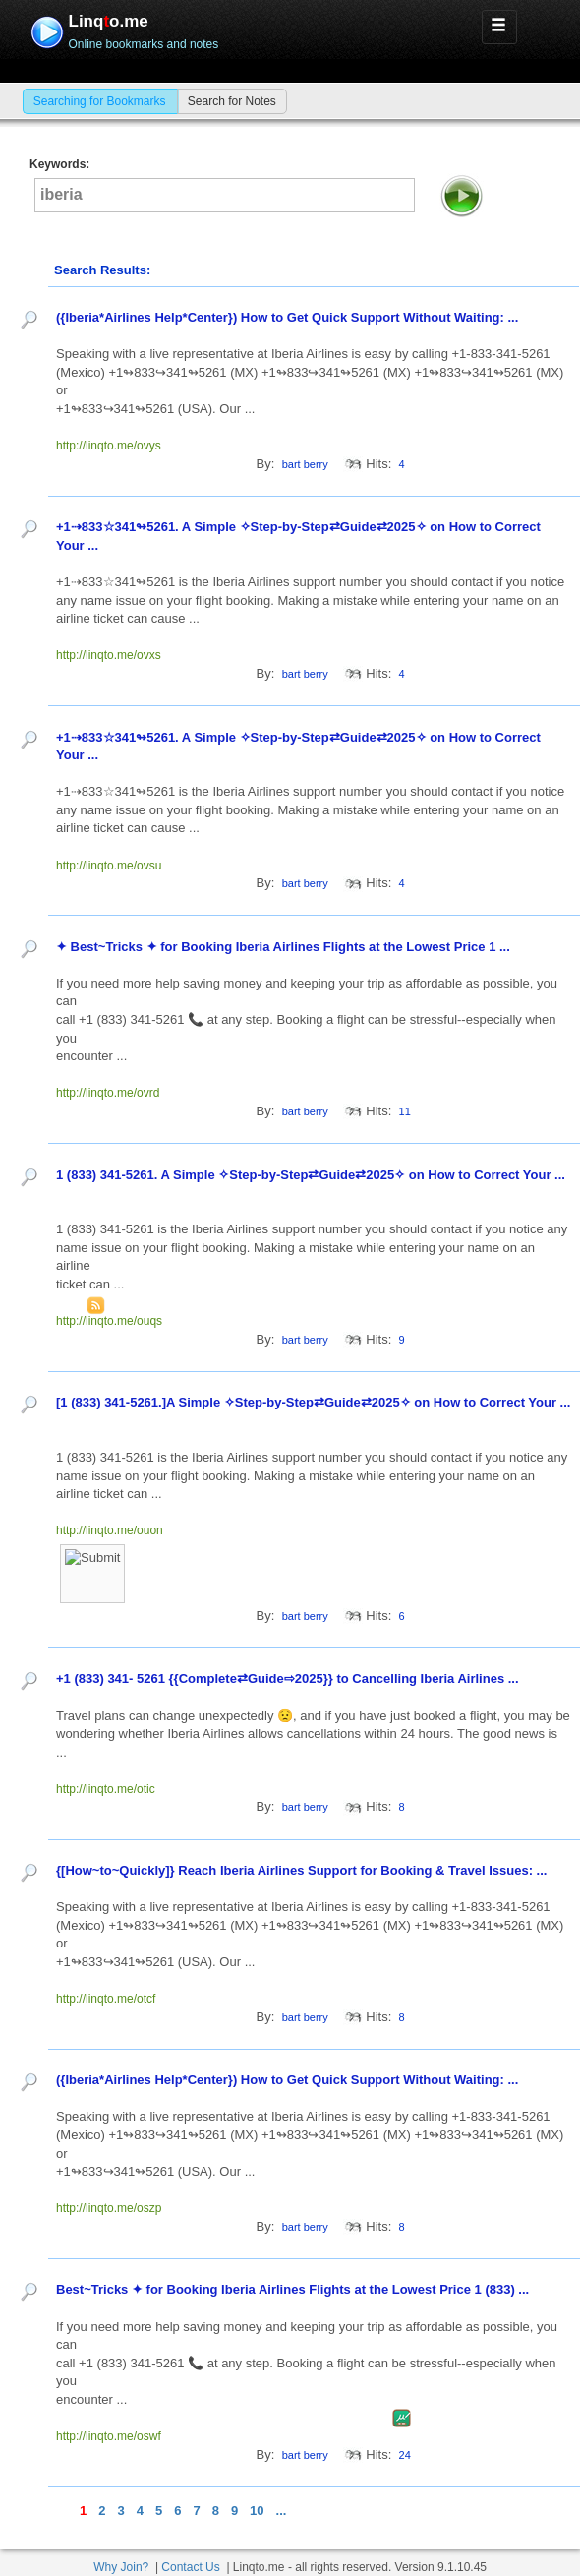 This screenshot has height=2576, width=580. What do you see at coordinates (95, 1305) in the screenshot?
I see `access RSS feed settings` at bounding box center [95, 1305].